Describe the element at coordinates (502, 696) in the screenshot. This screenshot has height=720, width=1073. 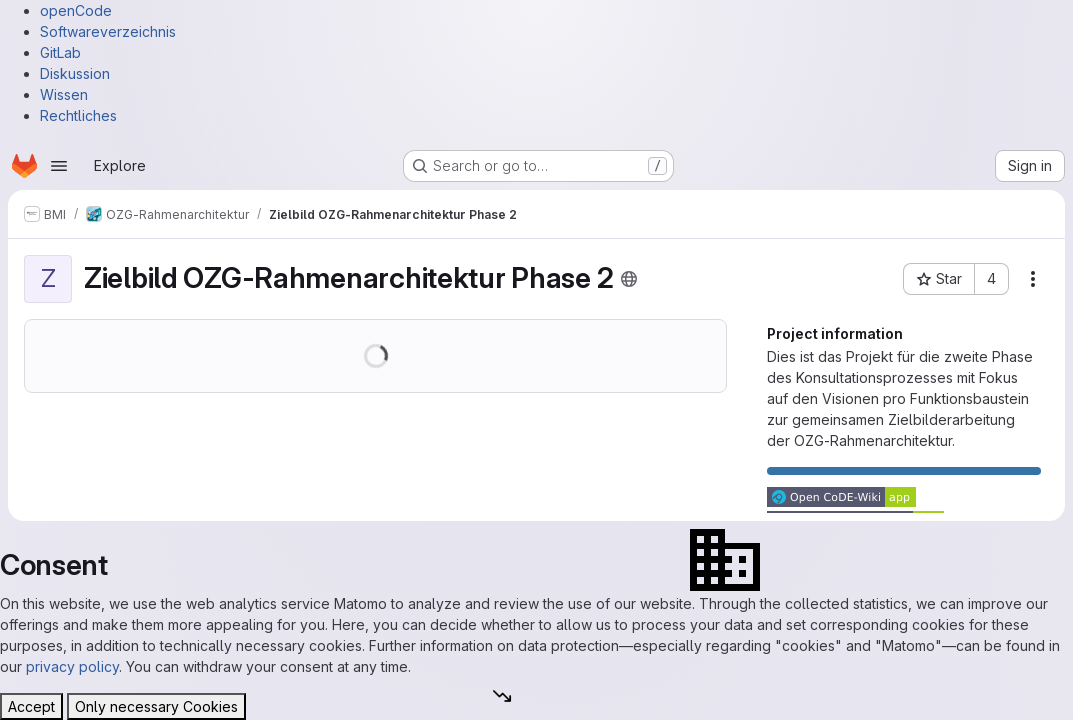
I see `indicates a declining trend or decrease in value` at that location.